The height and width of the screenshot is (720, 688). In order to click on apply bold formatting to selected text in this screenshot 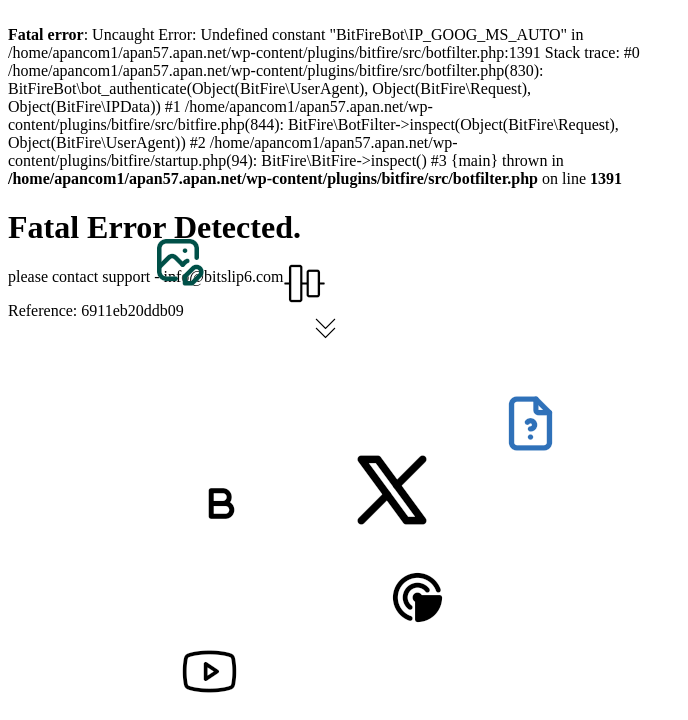, I will do `click(221, 503)`.